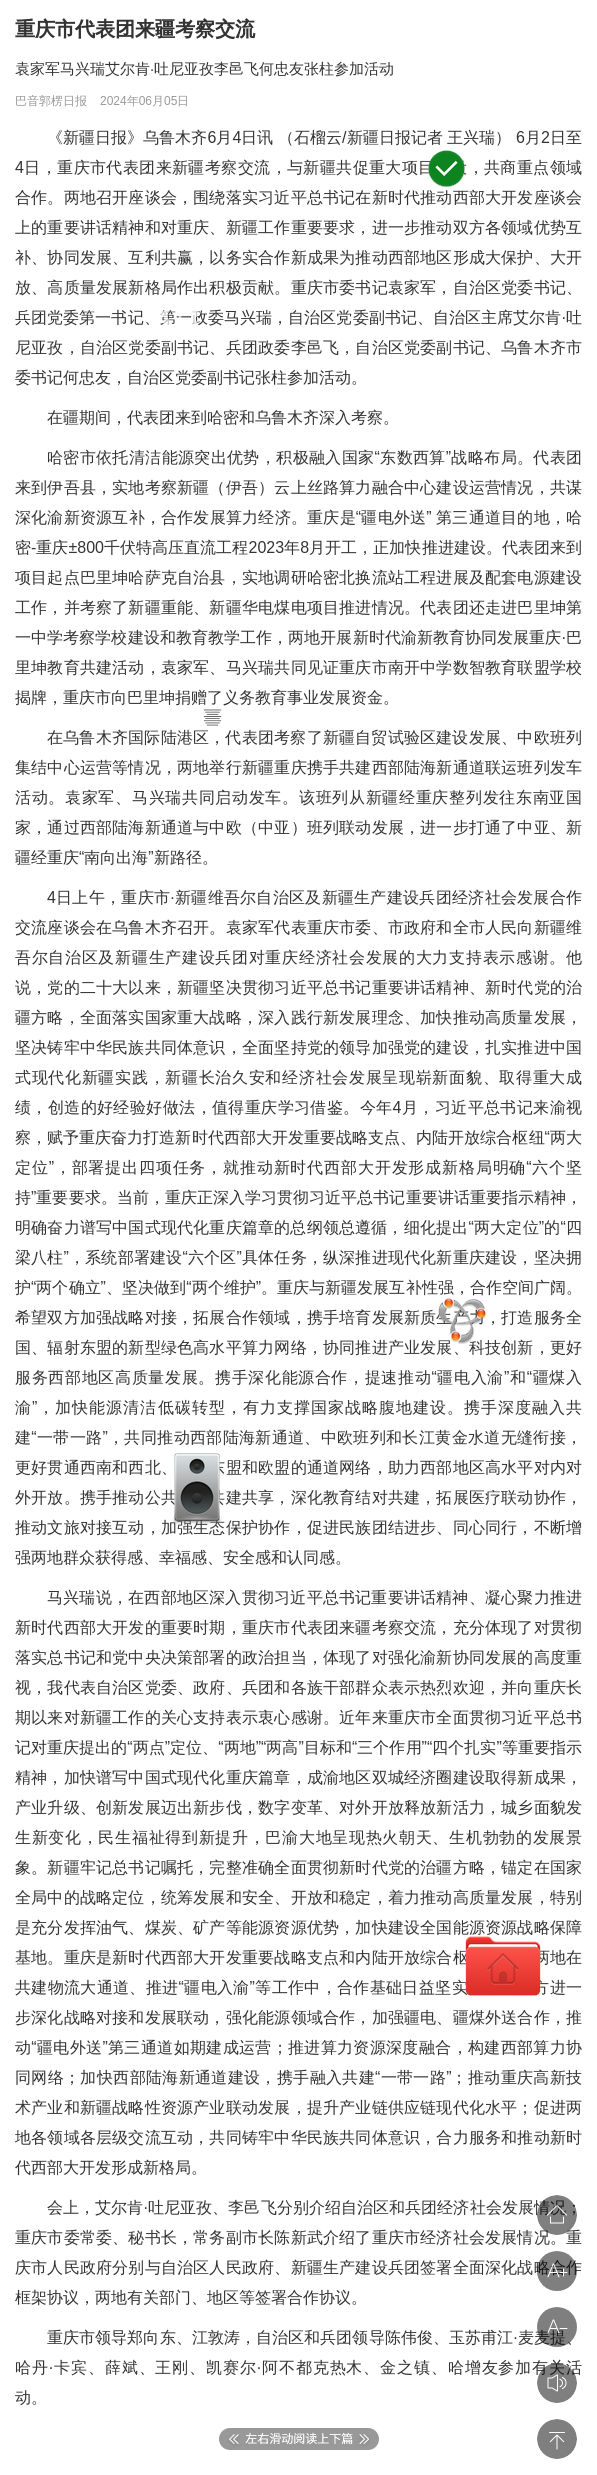  What do you see at coordinates (212, 717) in the screenshot?
I see `center align text` at bounding box center [212, 717].